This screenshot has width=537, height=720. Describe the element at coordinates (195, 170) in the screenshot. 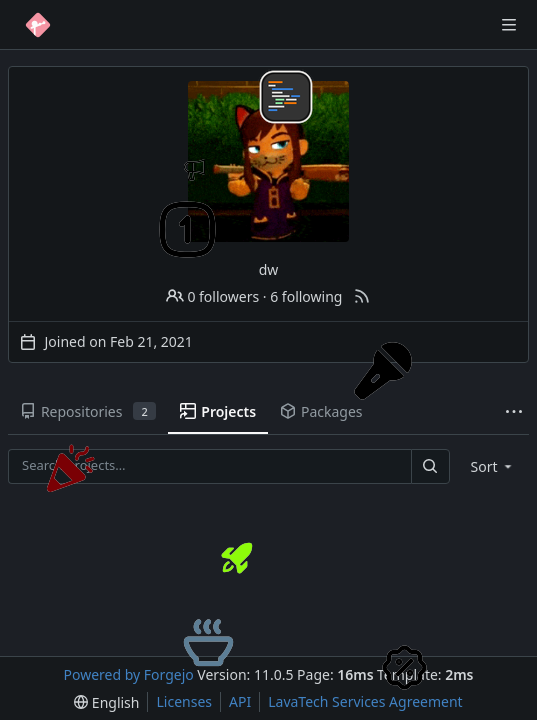

I see `make an announcement` at that location.